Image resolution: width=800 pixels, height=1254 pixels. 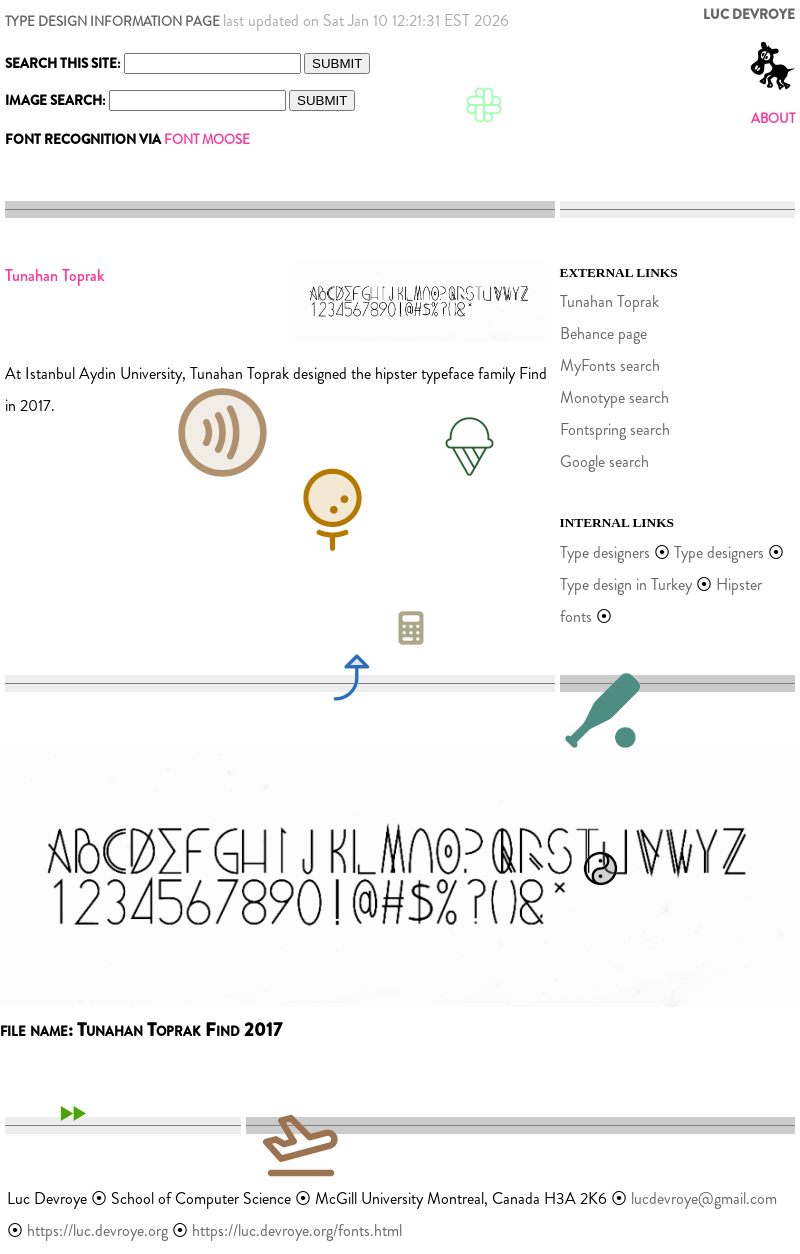 I want to click on access baseball or sports content, so click(x=602, y=710).